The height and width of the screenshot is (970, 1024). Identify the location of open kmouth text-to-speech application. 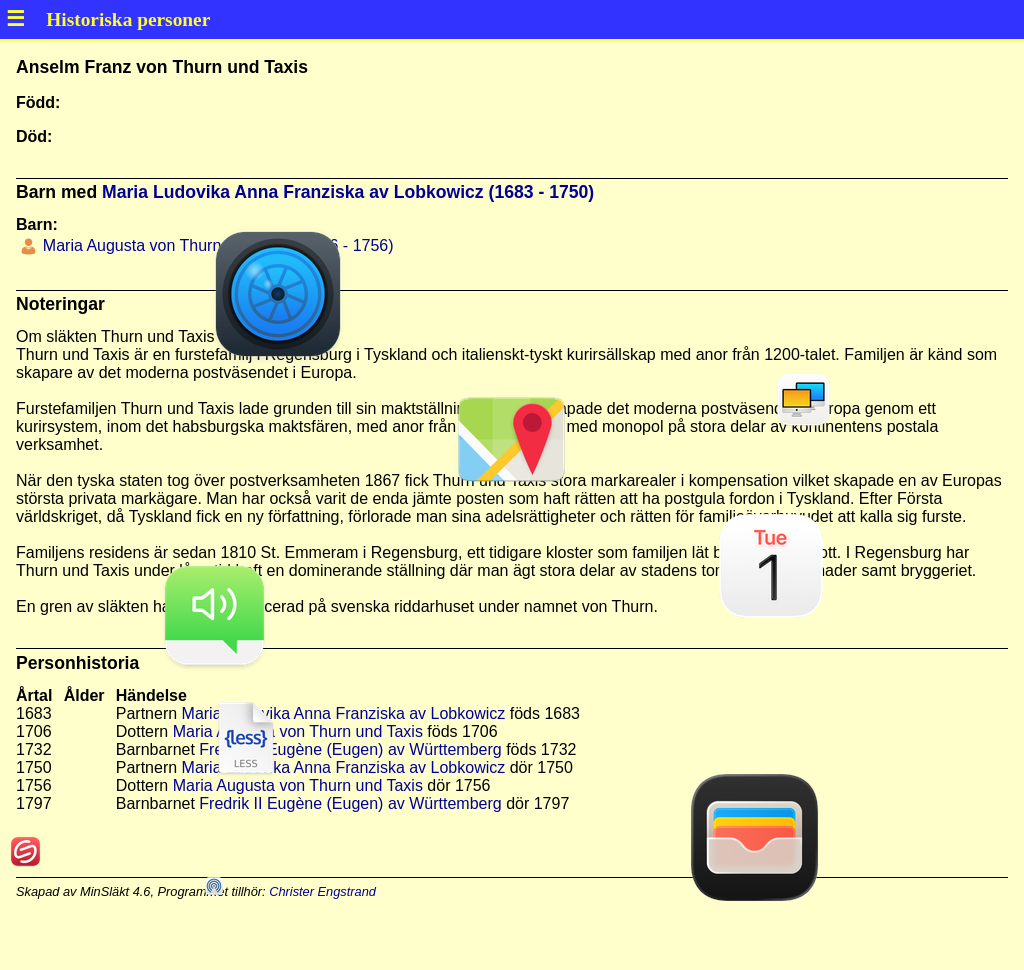
(214, 615).